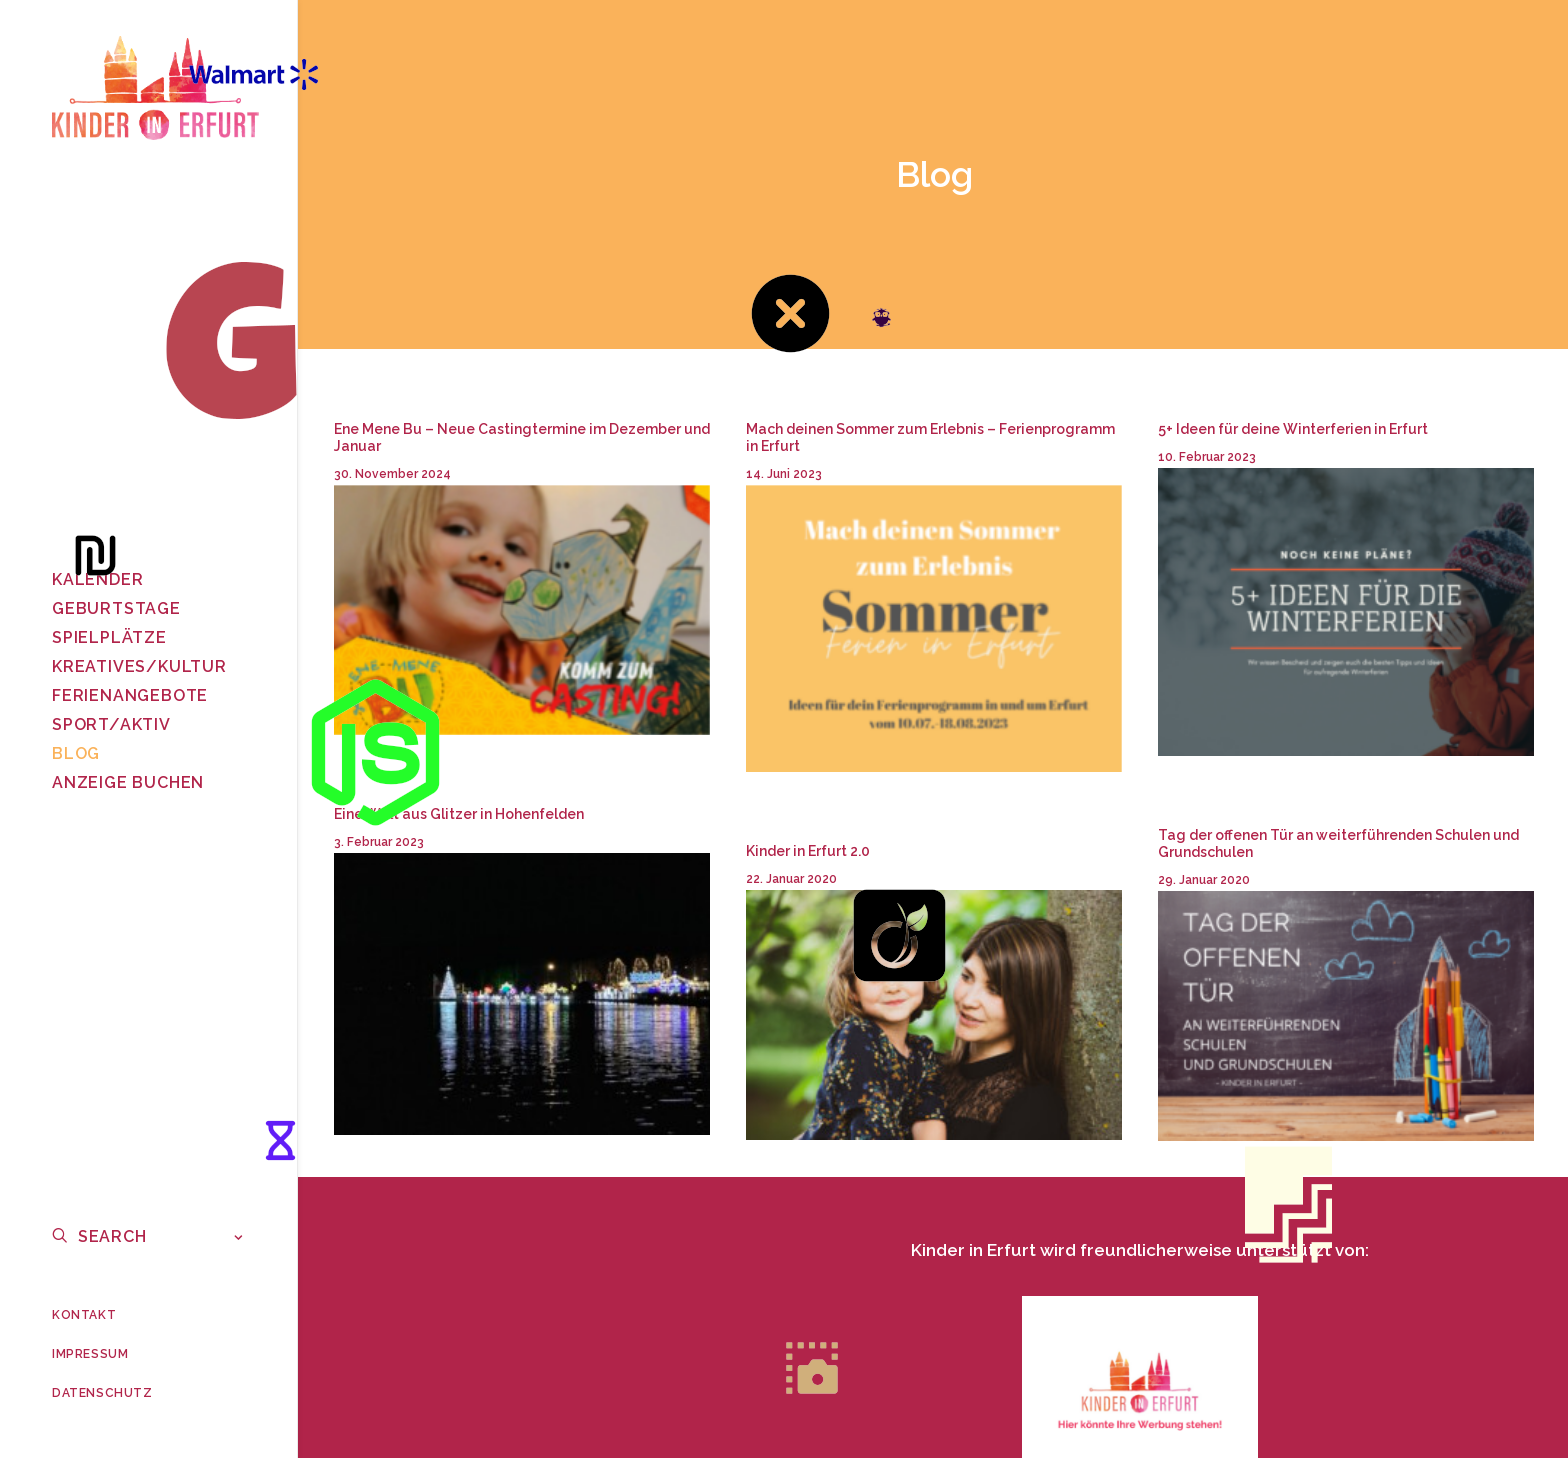 The height and width of the screenshot is (1458, 1568). What do you see at coordinates (899, 935) in the screenshot?
I see `open viadeo professional networking app` at bounding box center [899, 935].